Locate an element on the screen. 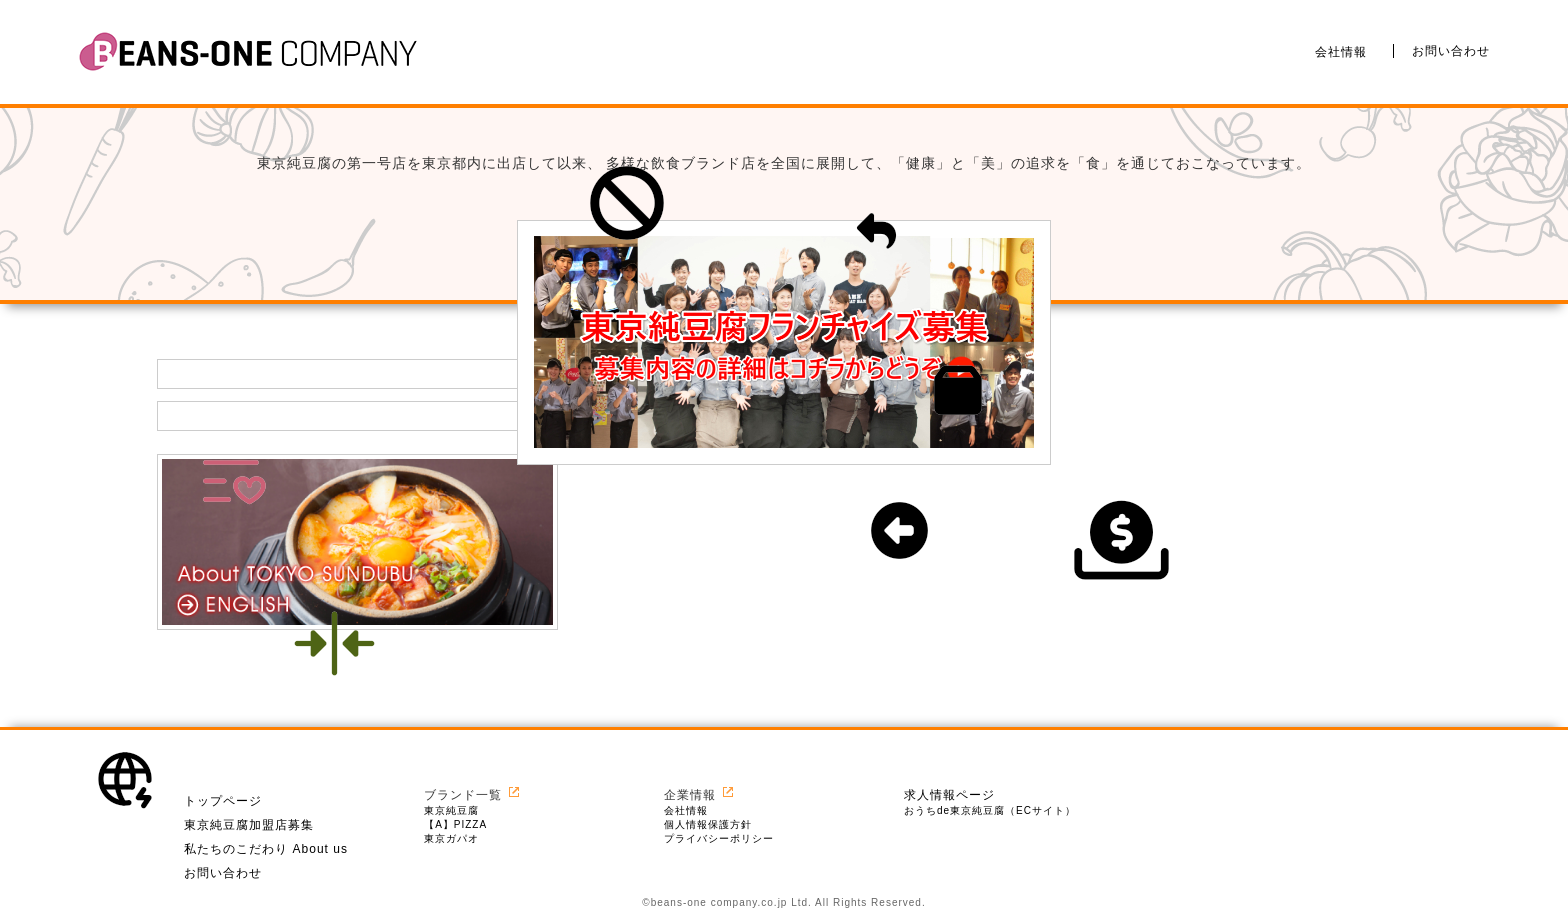 Image resolution: width=1568 pixels, height=908 pixels. collapse or minimize horizontal spacing is located at coordinates (334, 643).